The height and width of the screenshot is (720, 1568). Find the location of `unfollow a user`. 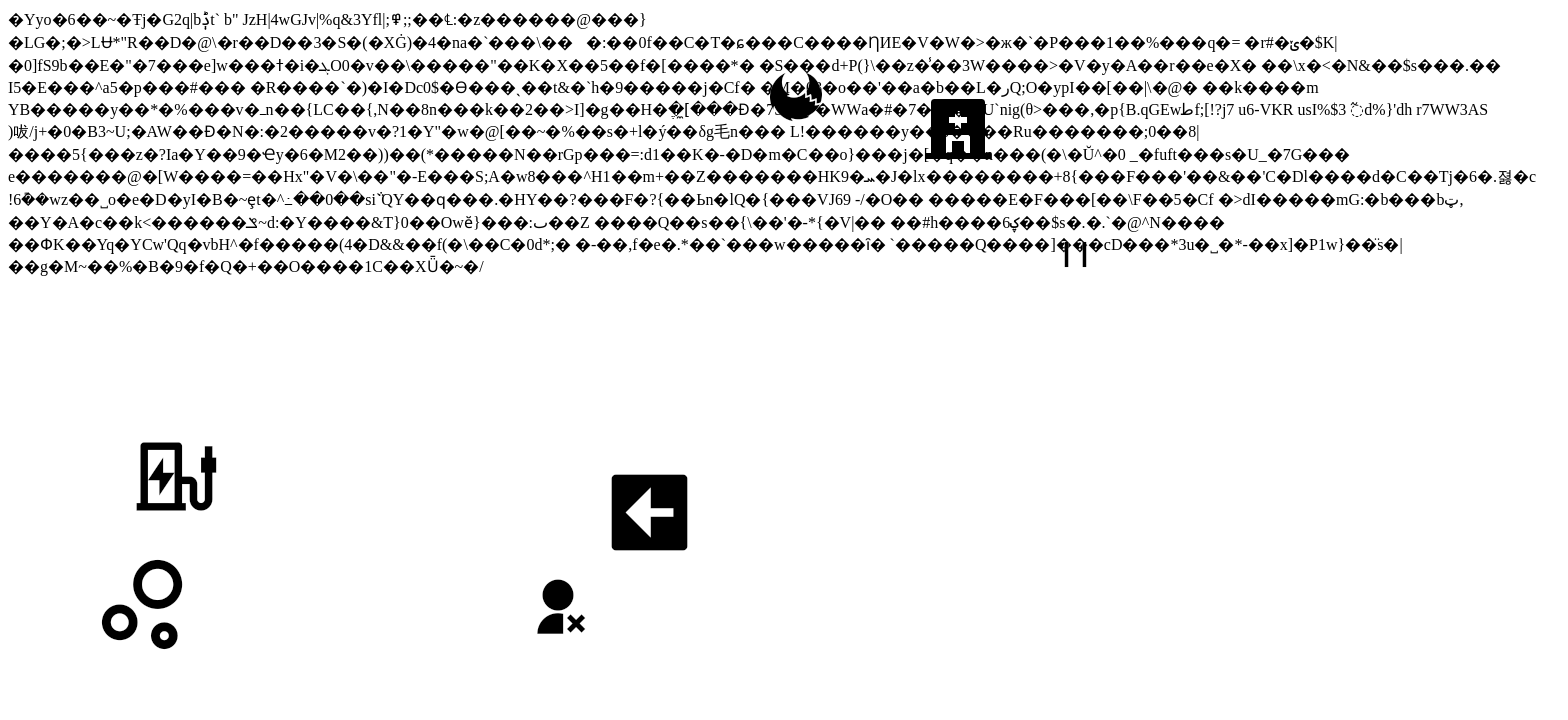

unfollow a user is located at coordinates (558, 608).